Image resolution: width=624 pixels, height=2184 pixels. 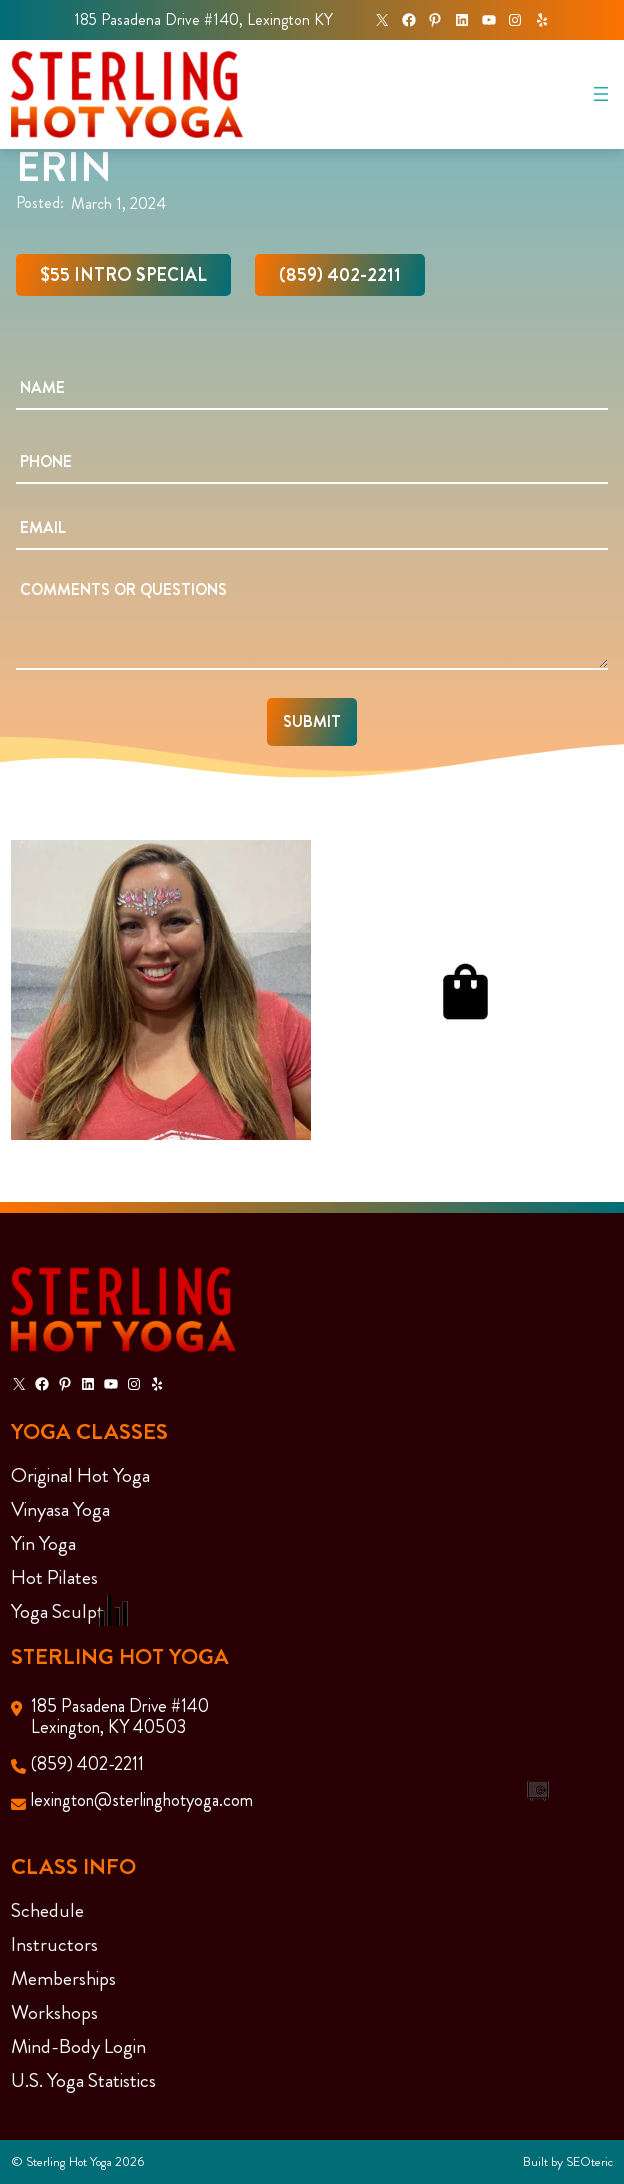 I want to click on access secure storage or vault, so click(x=538, y=1790).